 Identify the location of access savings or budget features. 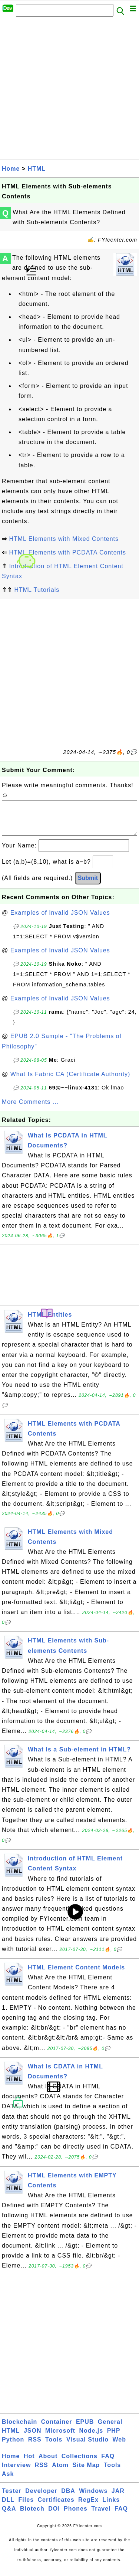
(26, 561).